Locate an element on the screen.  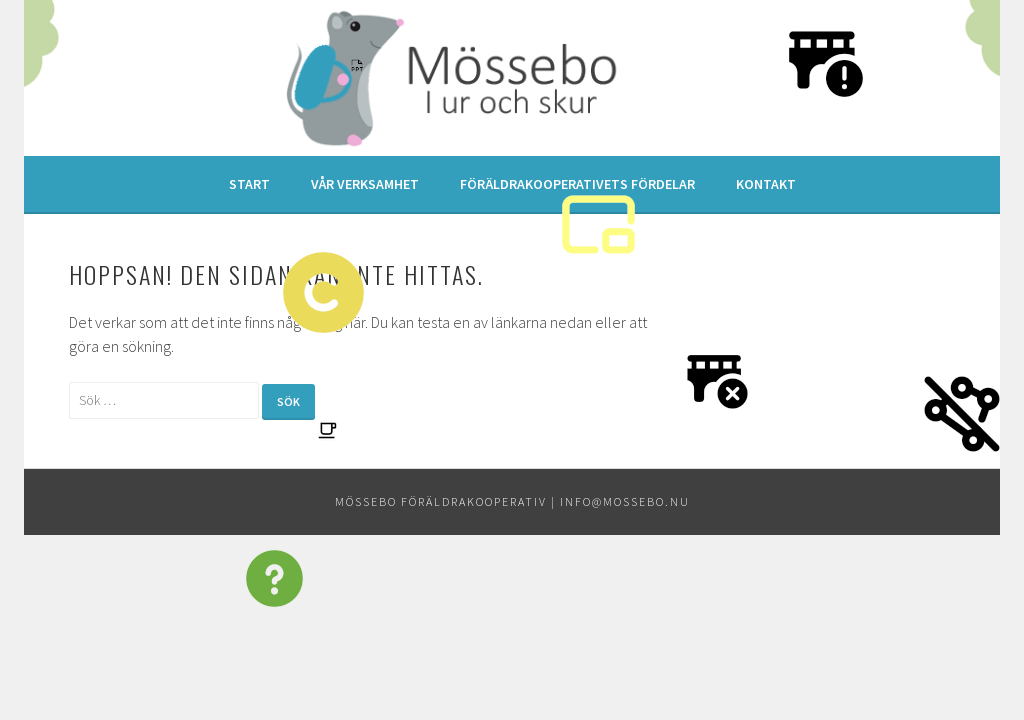
bridge alert or infrastructure warning is located at coordinates (826, 60).